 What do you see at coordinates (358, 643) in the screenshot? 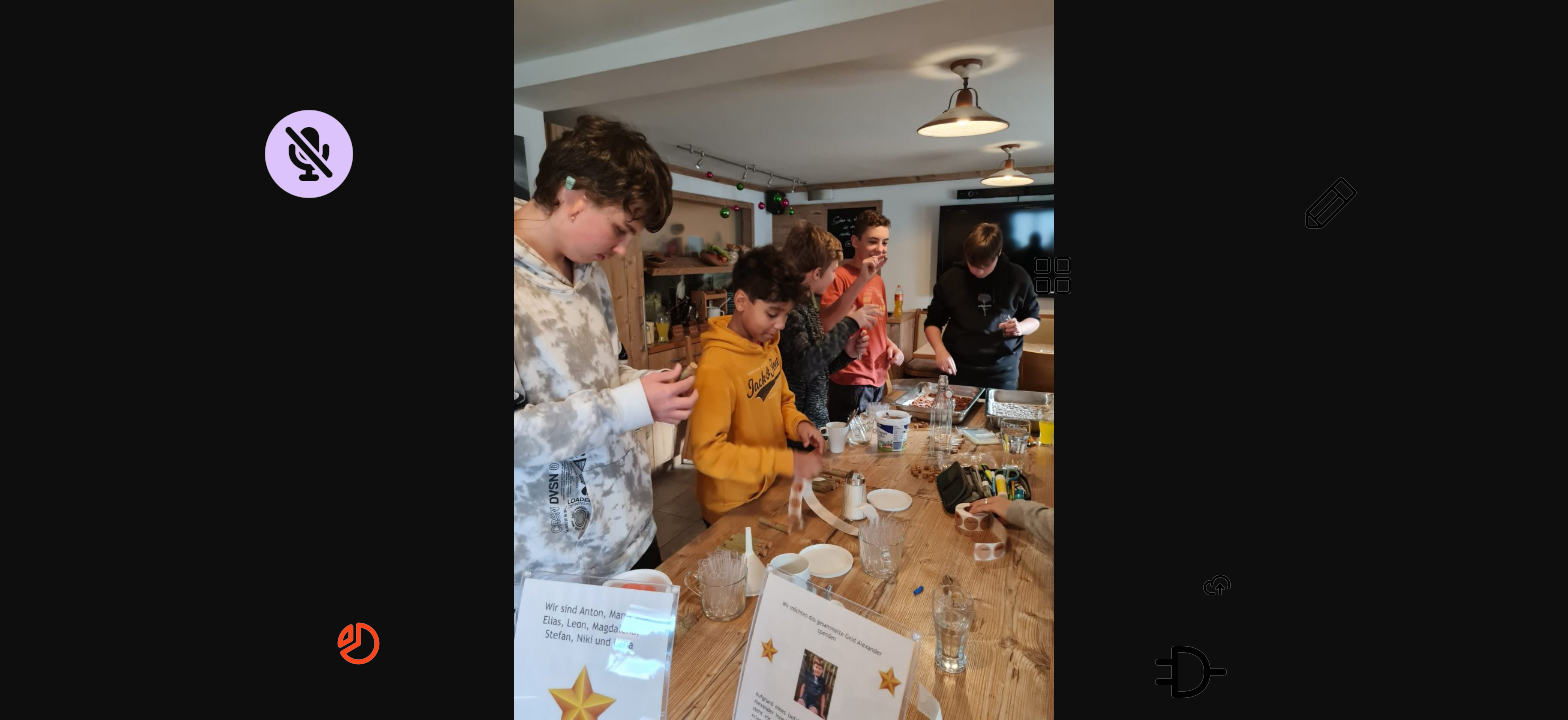
I see `view a segment of analytics data` at bounding box center [358, 643].